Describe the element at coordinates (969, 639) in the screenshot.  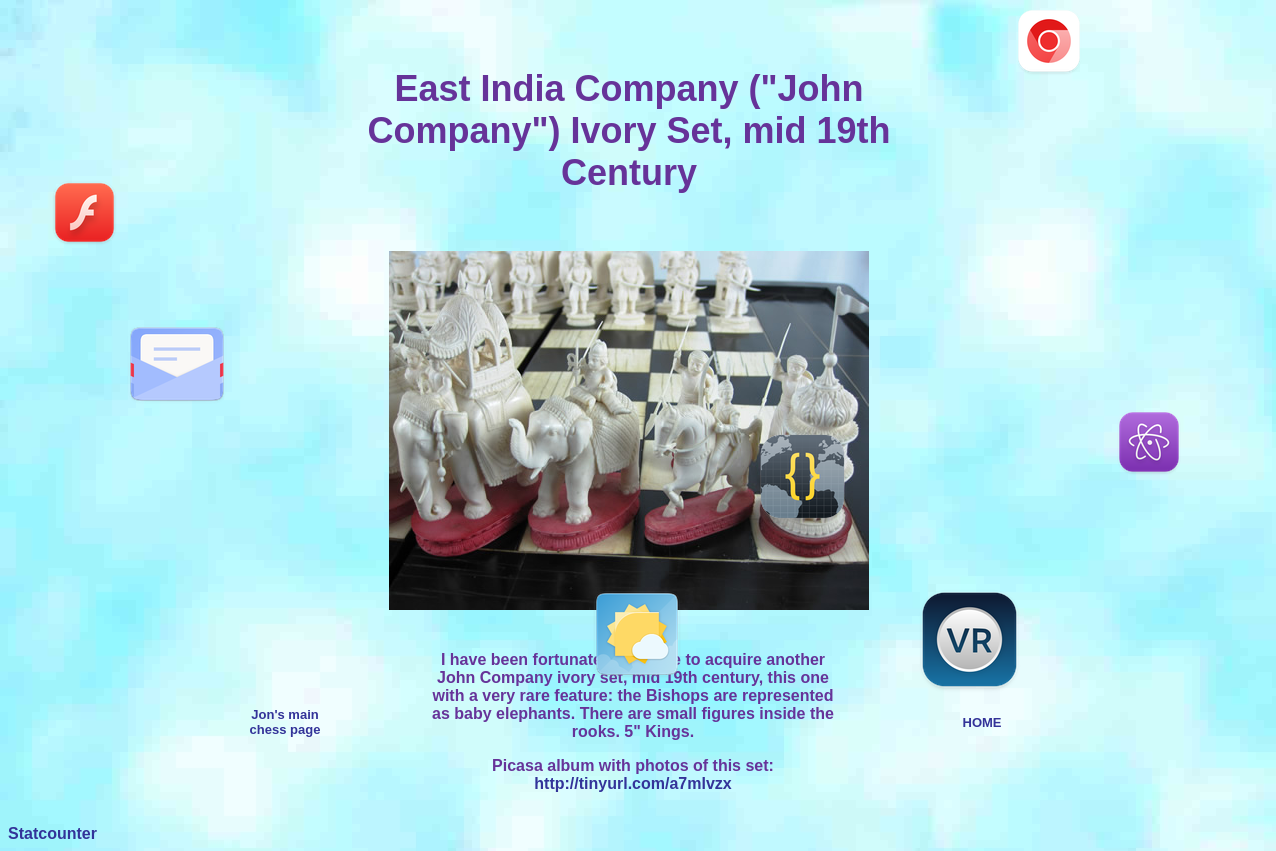
I see `launch VR monitor application` at that location.